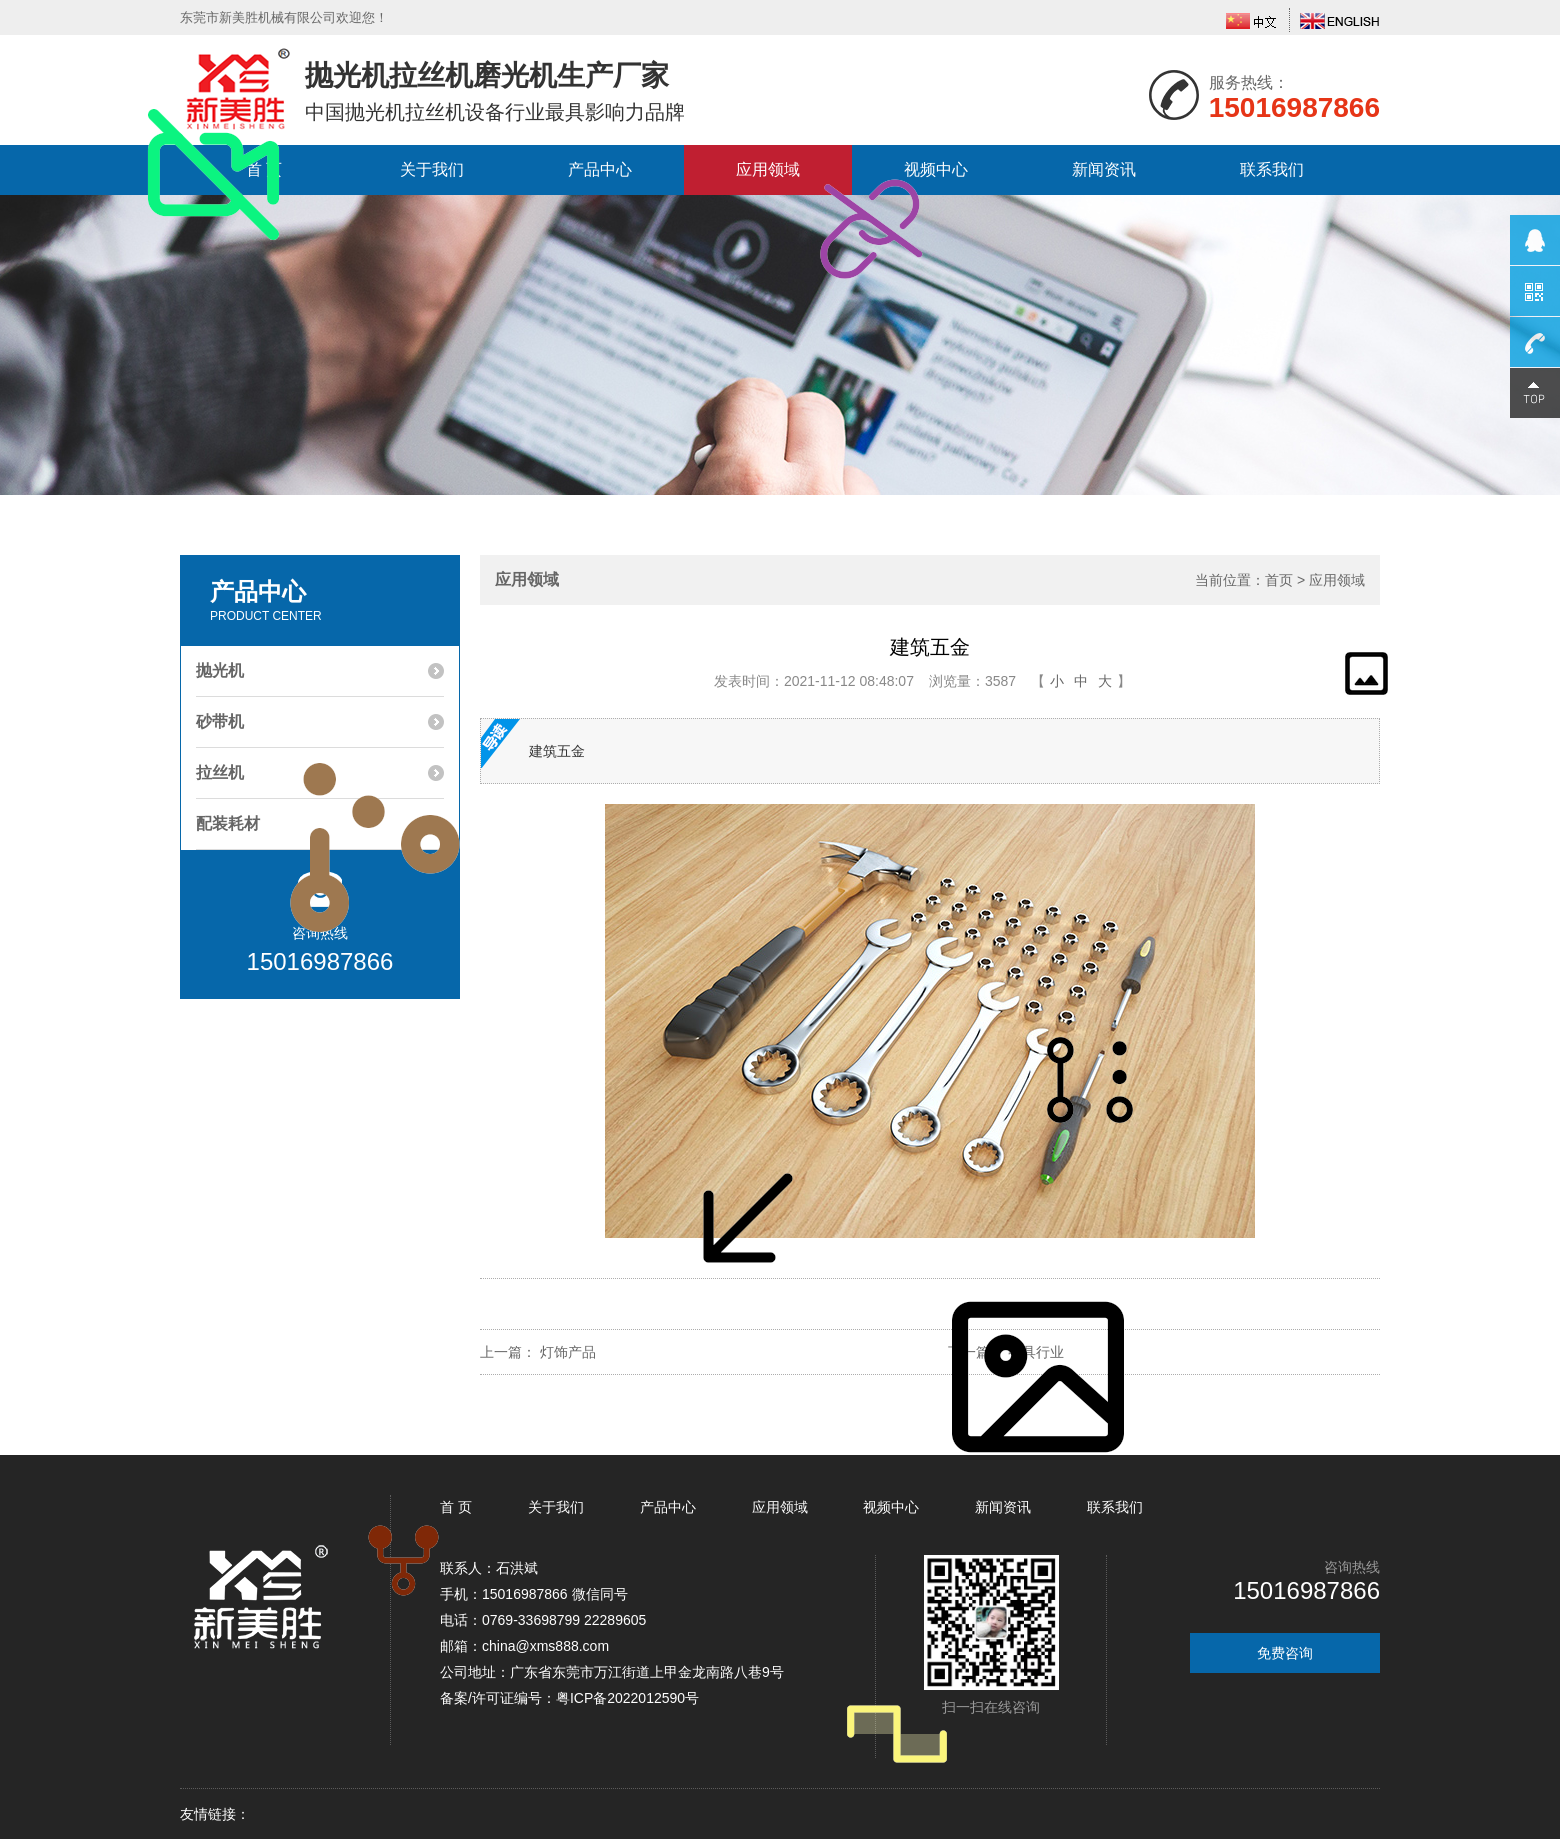 The image size is (1560, 1839). I want to click on create a draft pull request, so click(1090, 1080).